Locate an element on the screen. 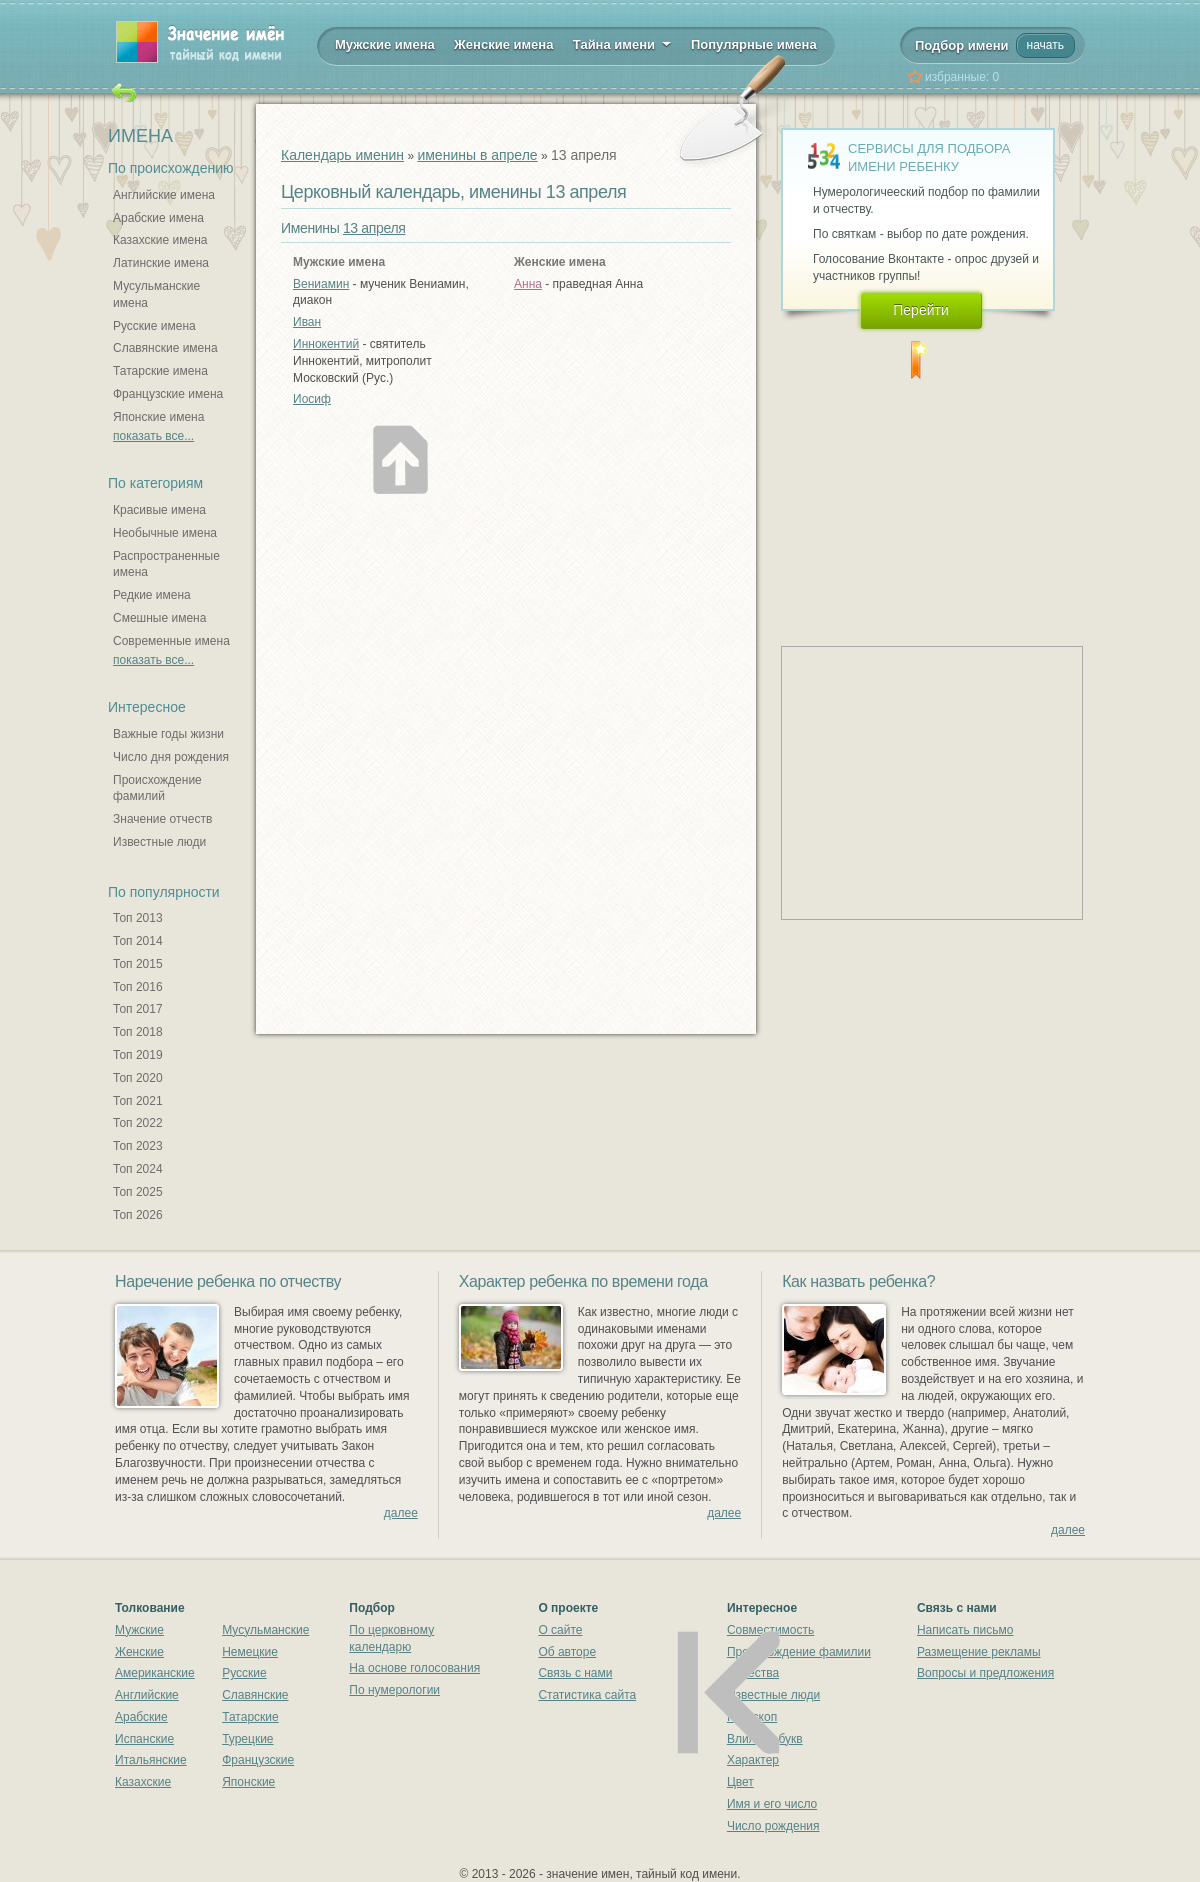  add a new bookmark is located at coordinates (917, 361).